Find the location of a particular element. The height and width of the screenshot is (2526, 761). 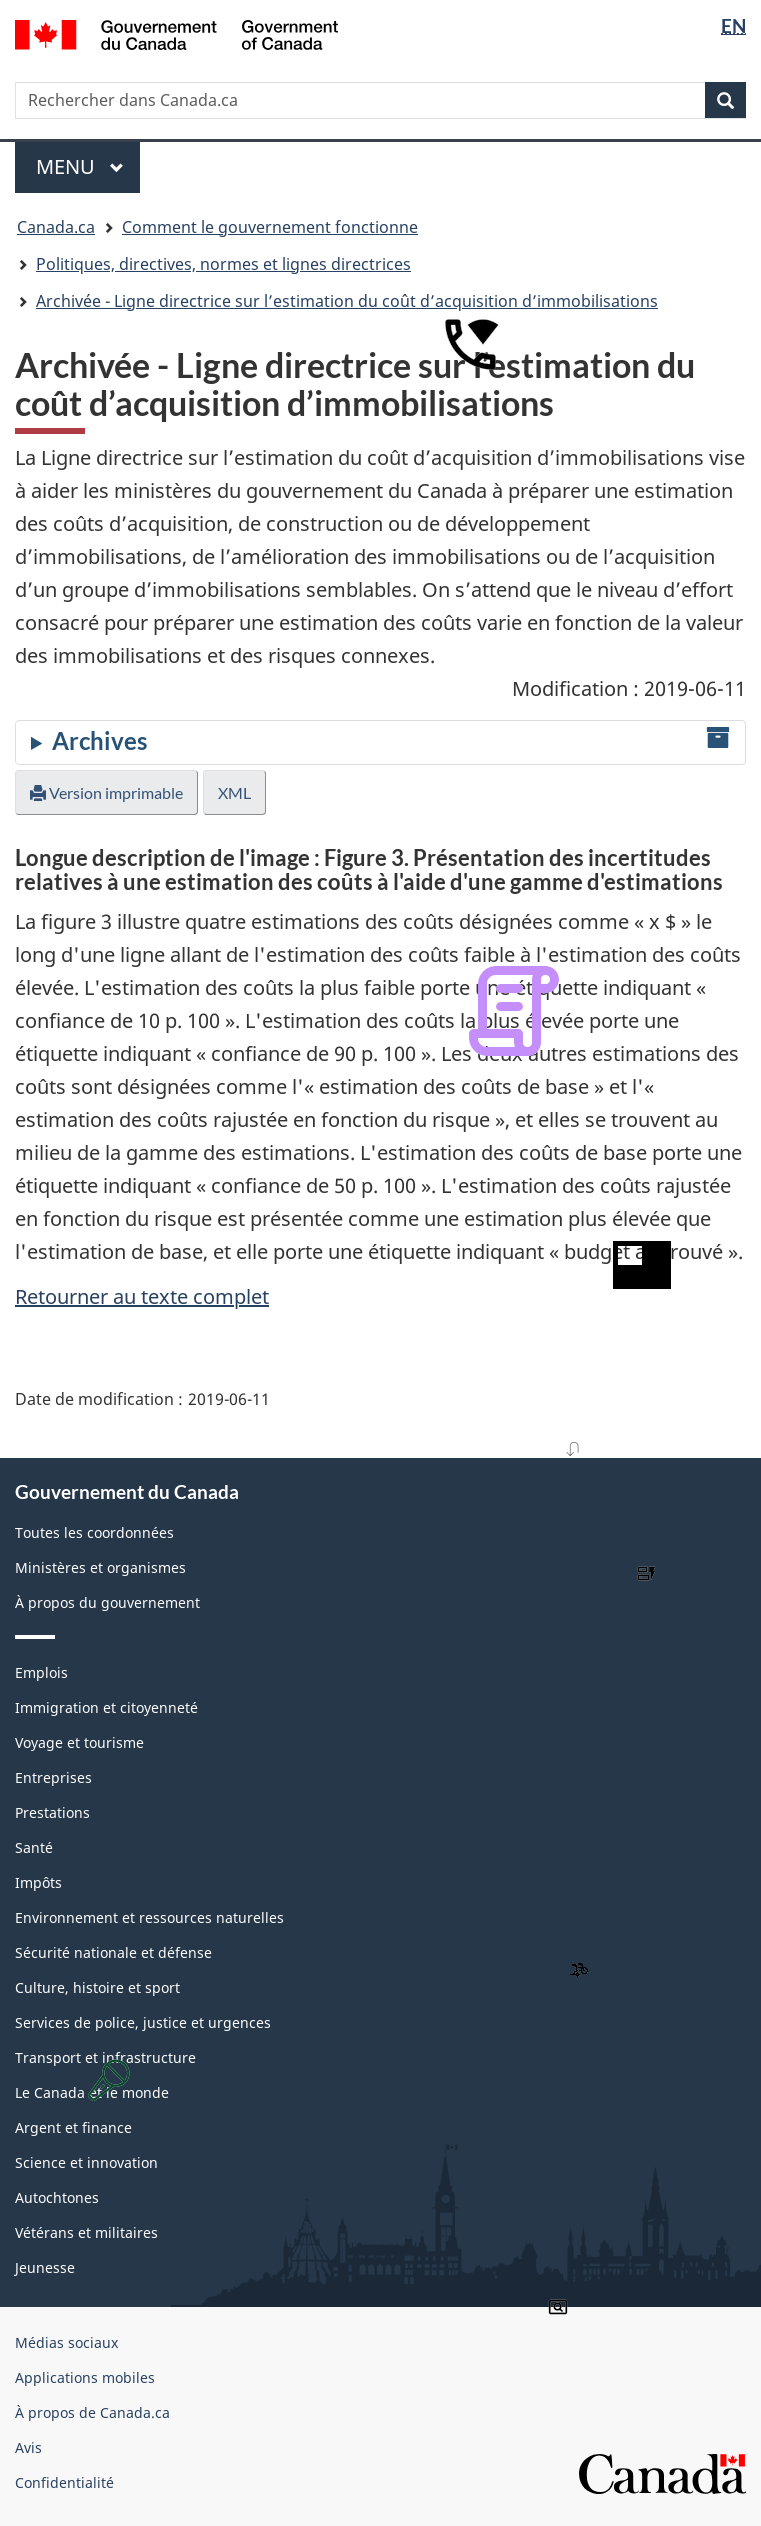

view license or terms of service is located at coordinates (514, 1011).